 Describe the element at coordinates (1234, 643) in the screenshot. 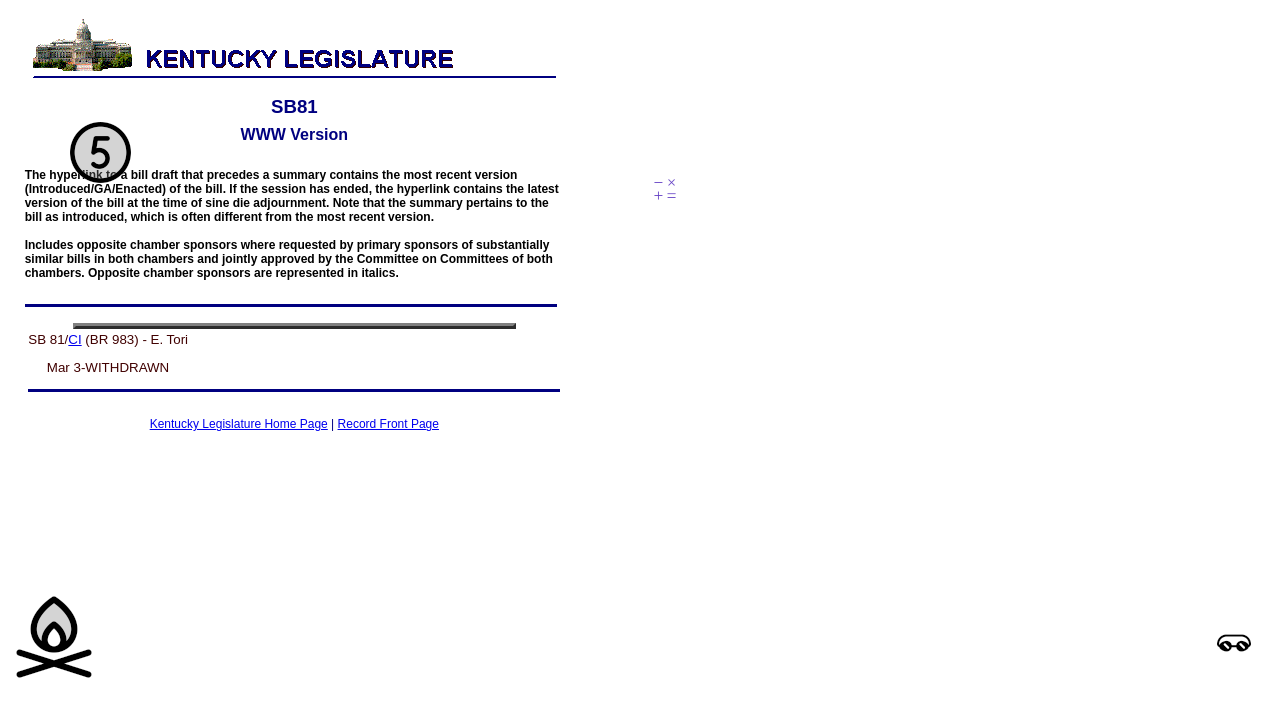

I see `access virtual reality or immersive mode` at that location.